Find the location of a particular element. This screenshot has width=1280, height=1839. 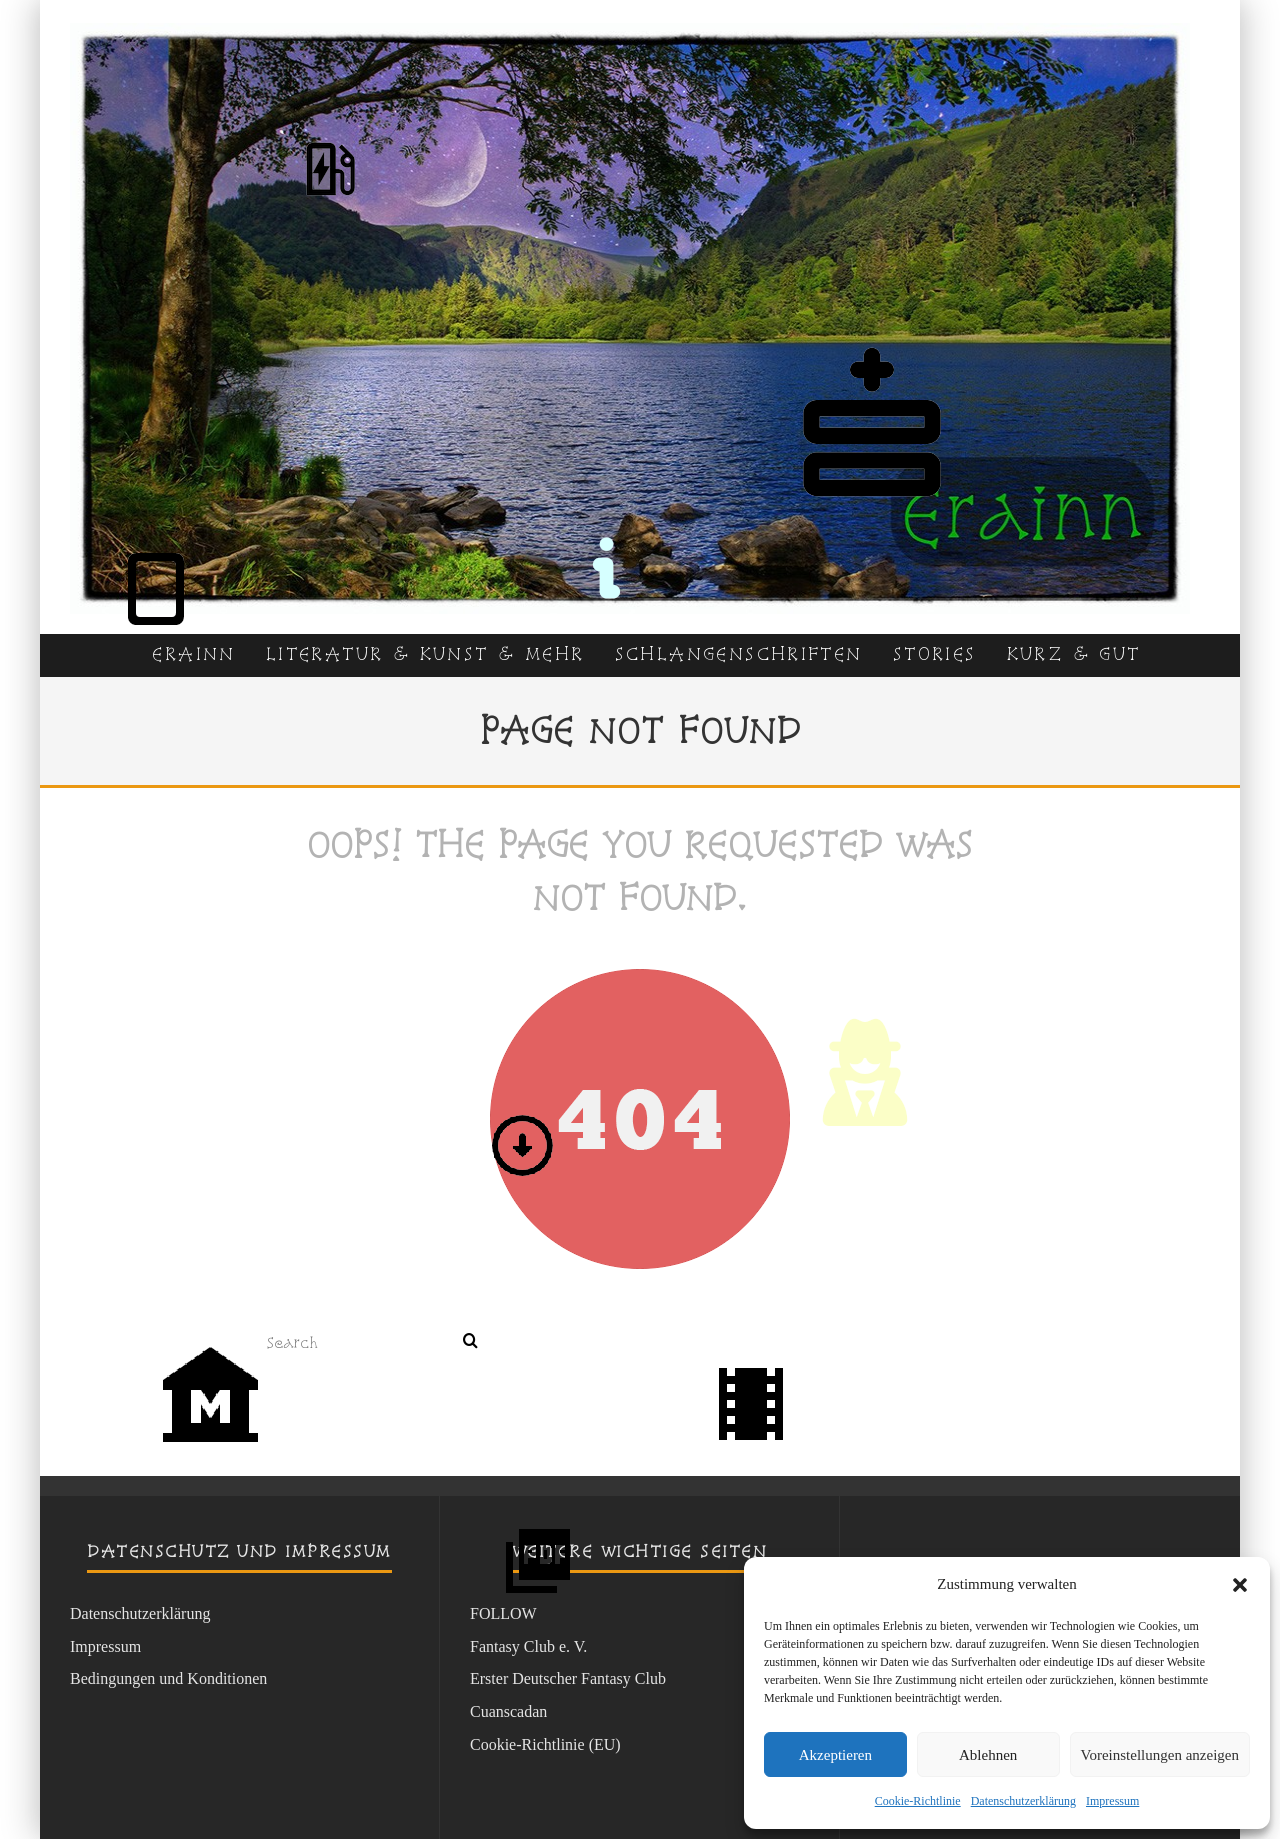

crop image to portrait orientation is located at coordinates (156, 589).